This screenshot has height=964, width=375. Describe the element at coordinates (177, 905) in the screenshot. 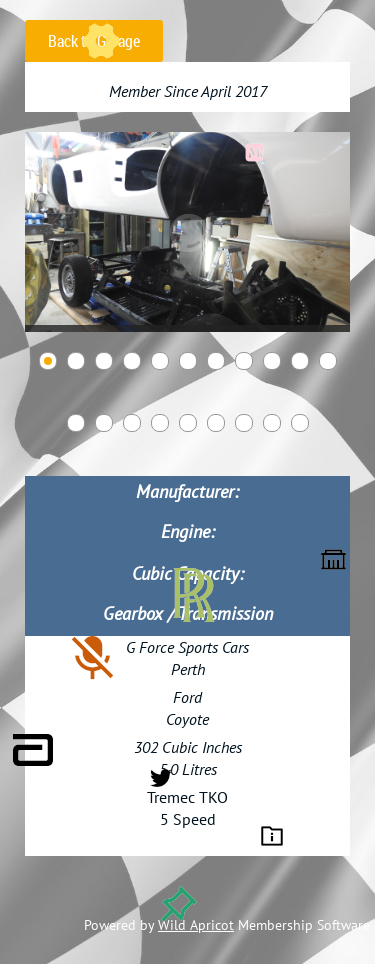

I see `pin an item for quick access` at that location.